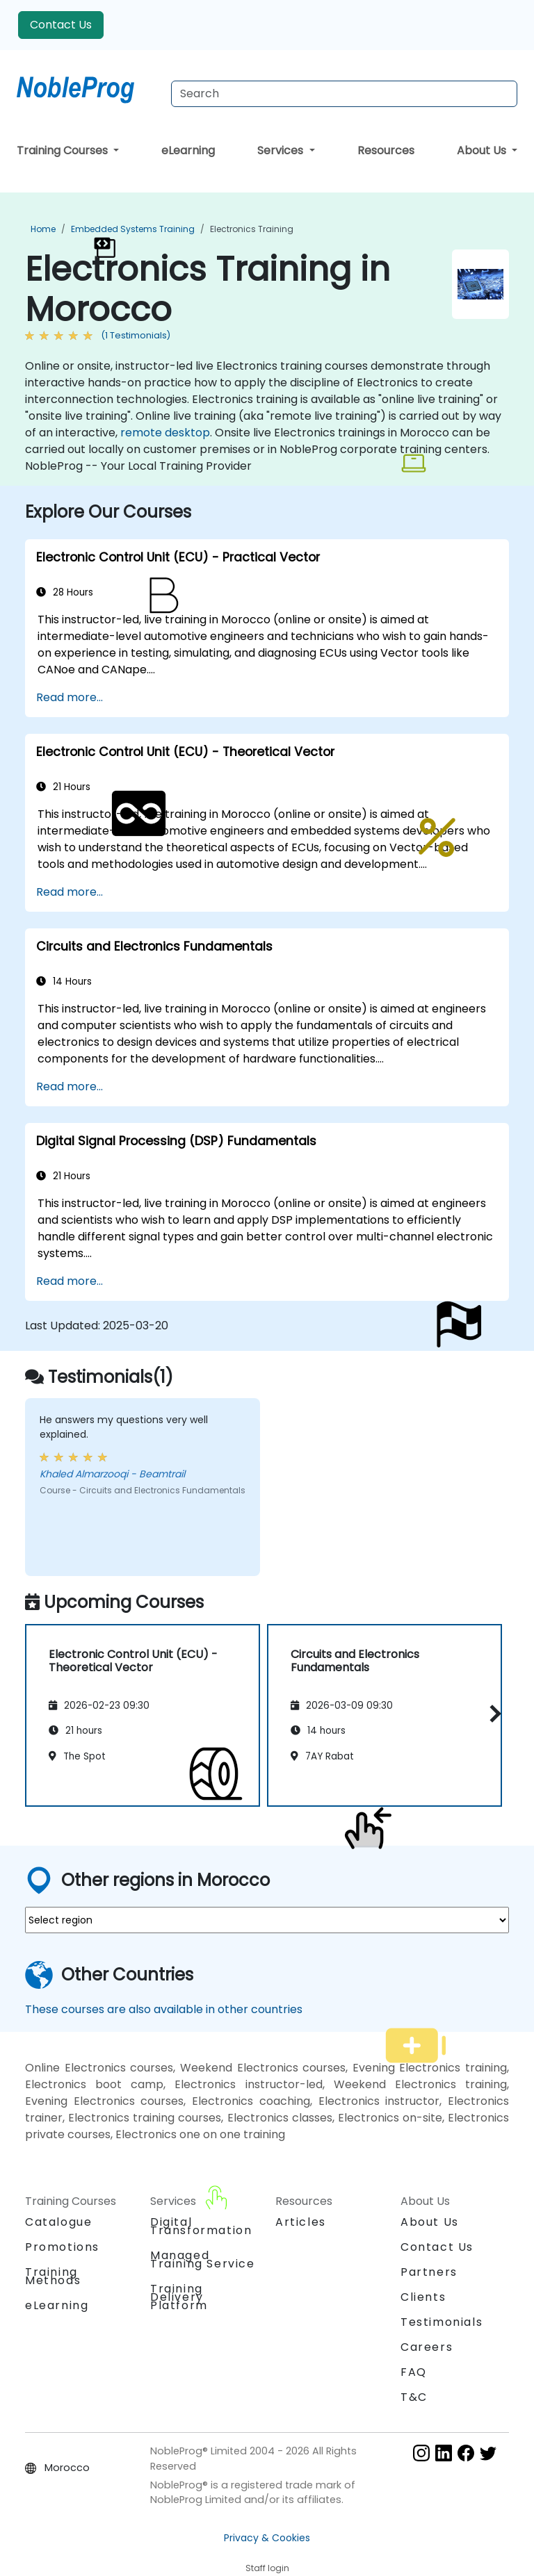 This screenshot has width=534, height=2576. I want to click on switch to desktop view, so click(414, 463).